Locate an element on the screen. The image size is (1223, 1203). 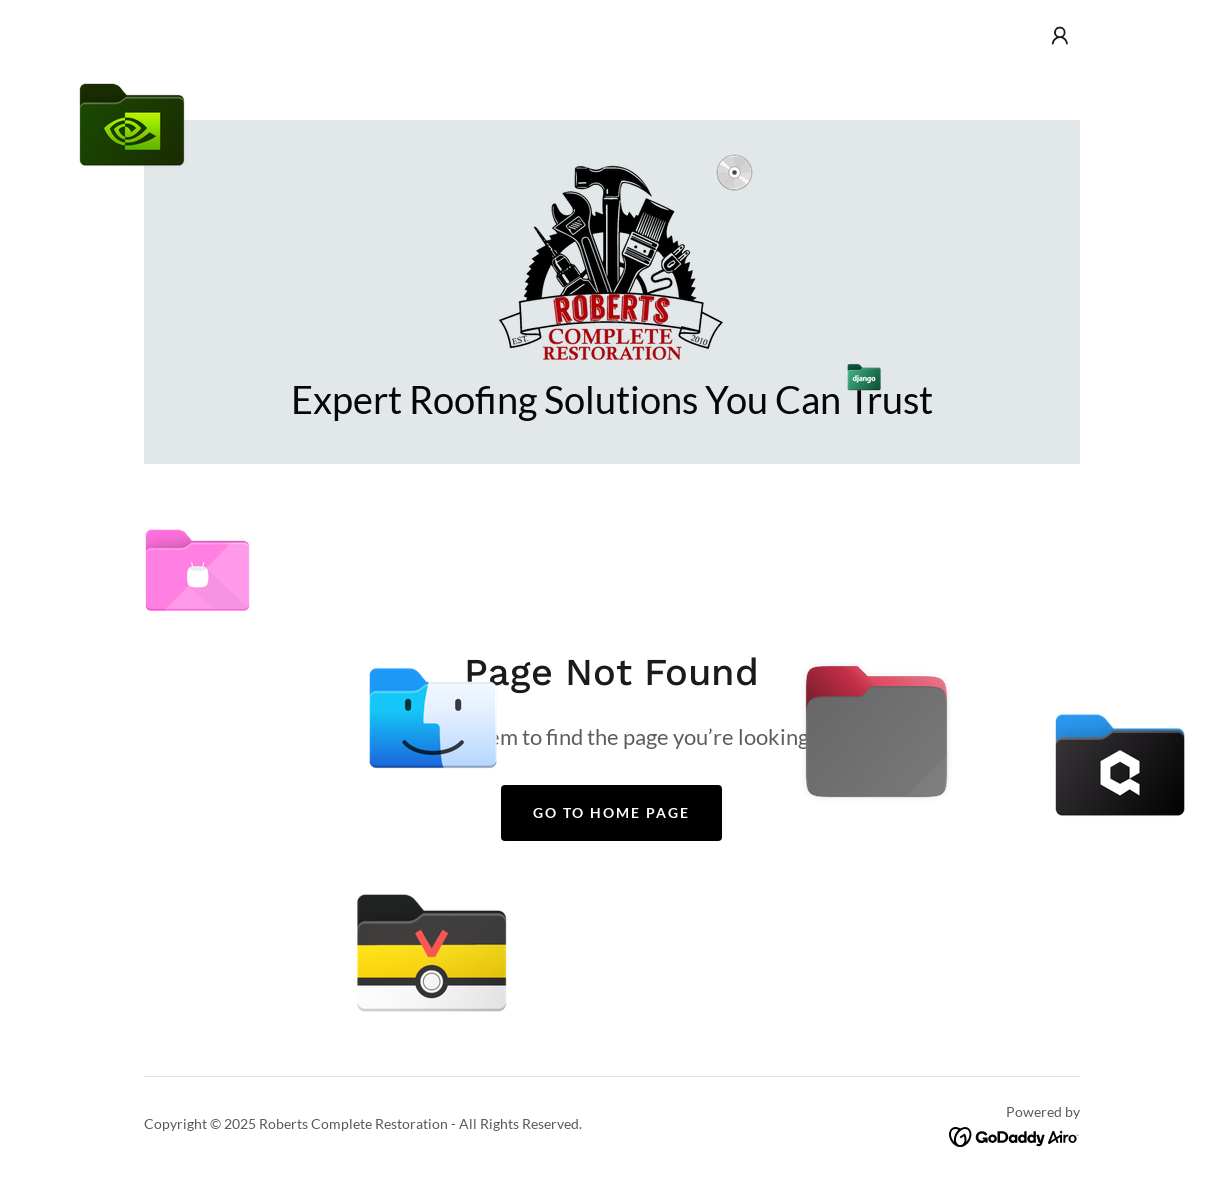
folder containing pokémon level ball assets is located at coordinates (431, 957).